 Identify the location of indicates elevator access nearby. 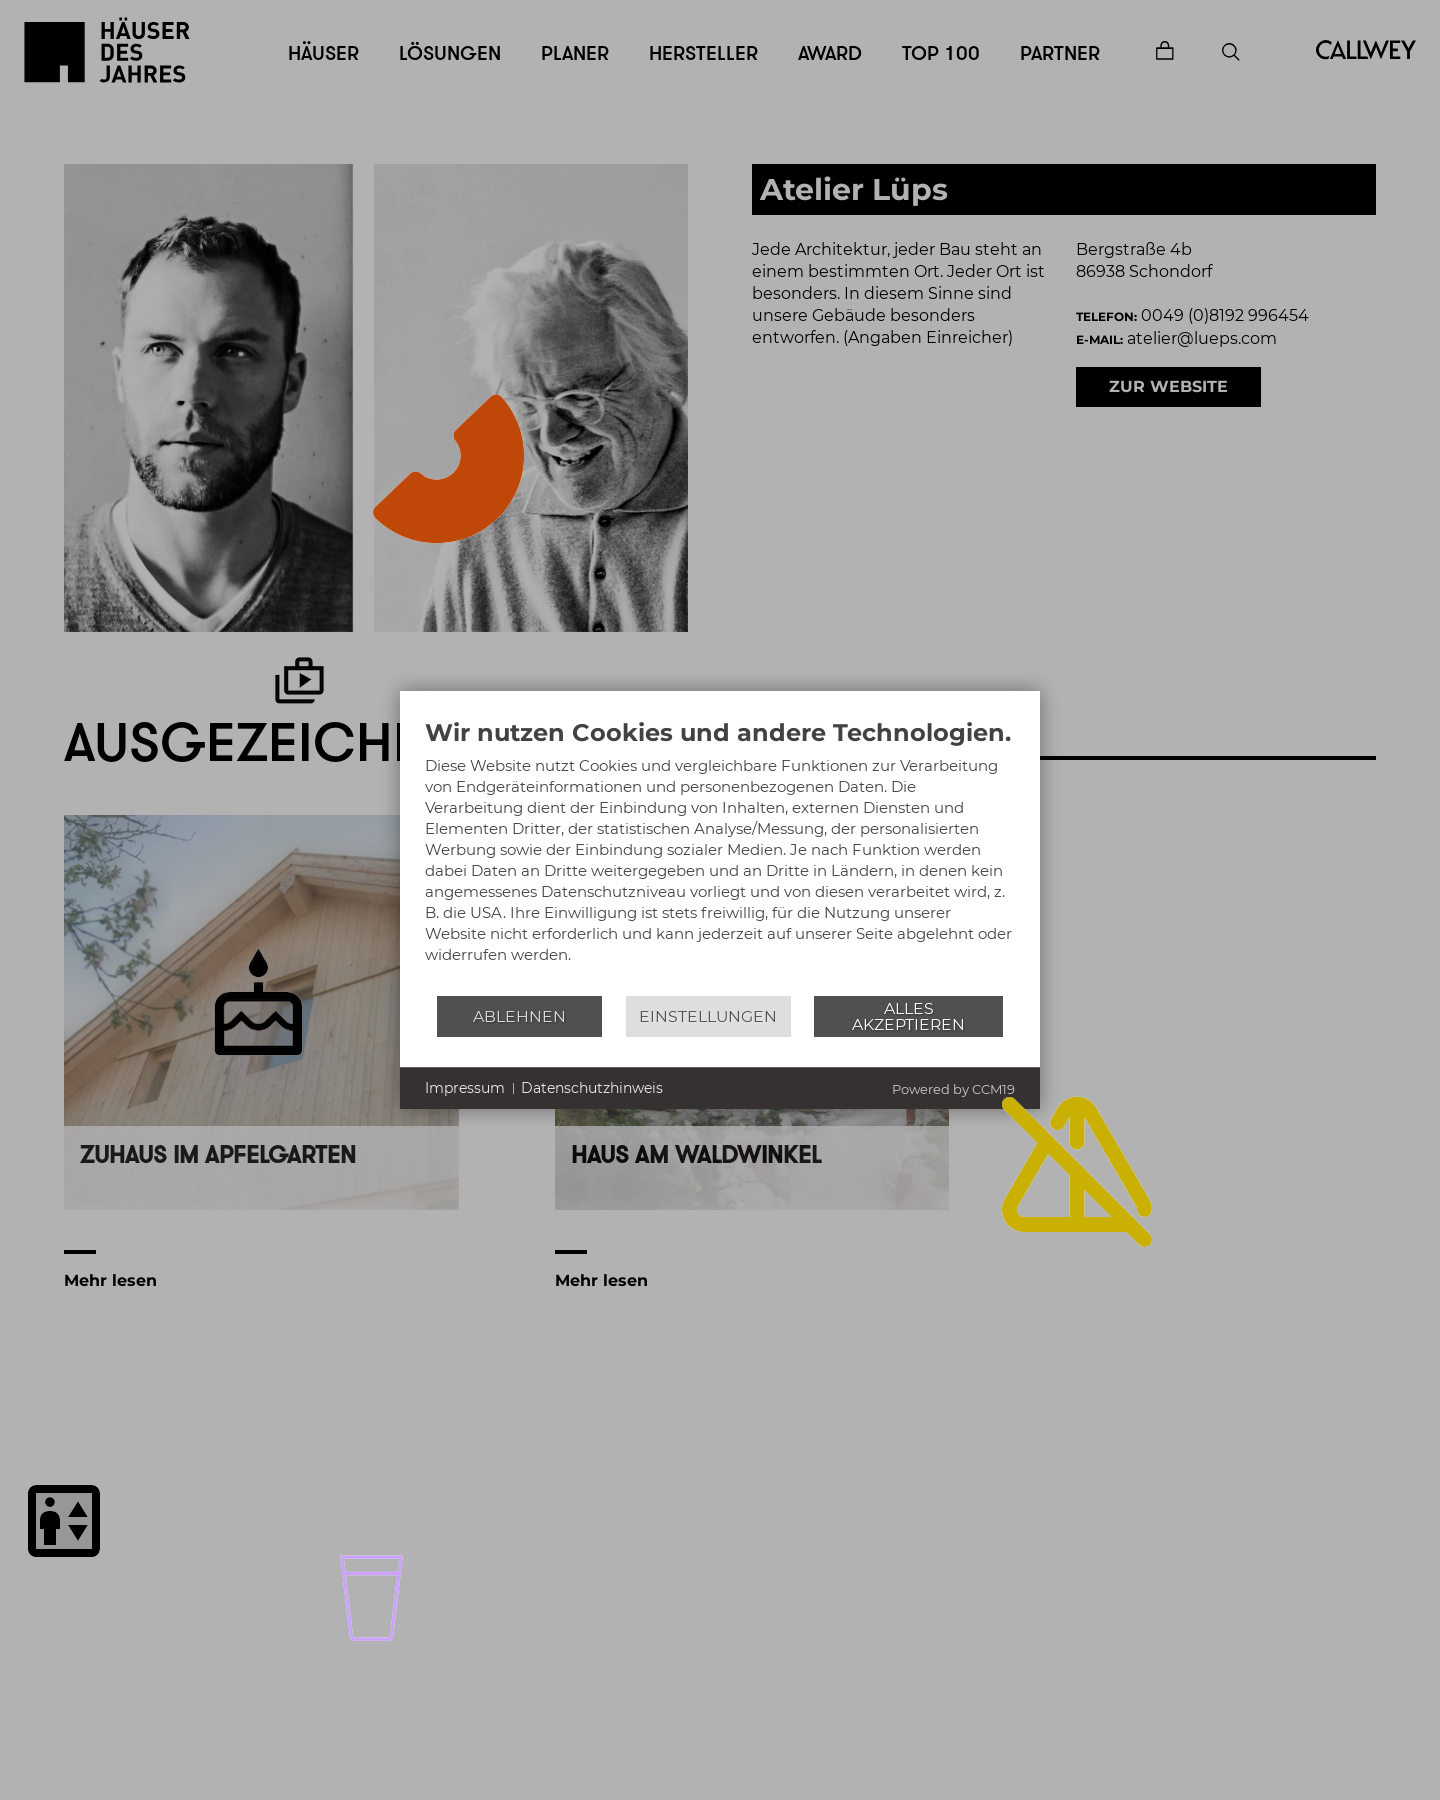
(64, 1521).